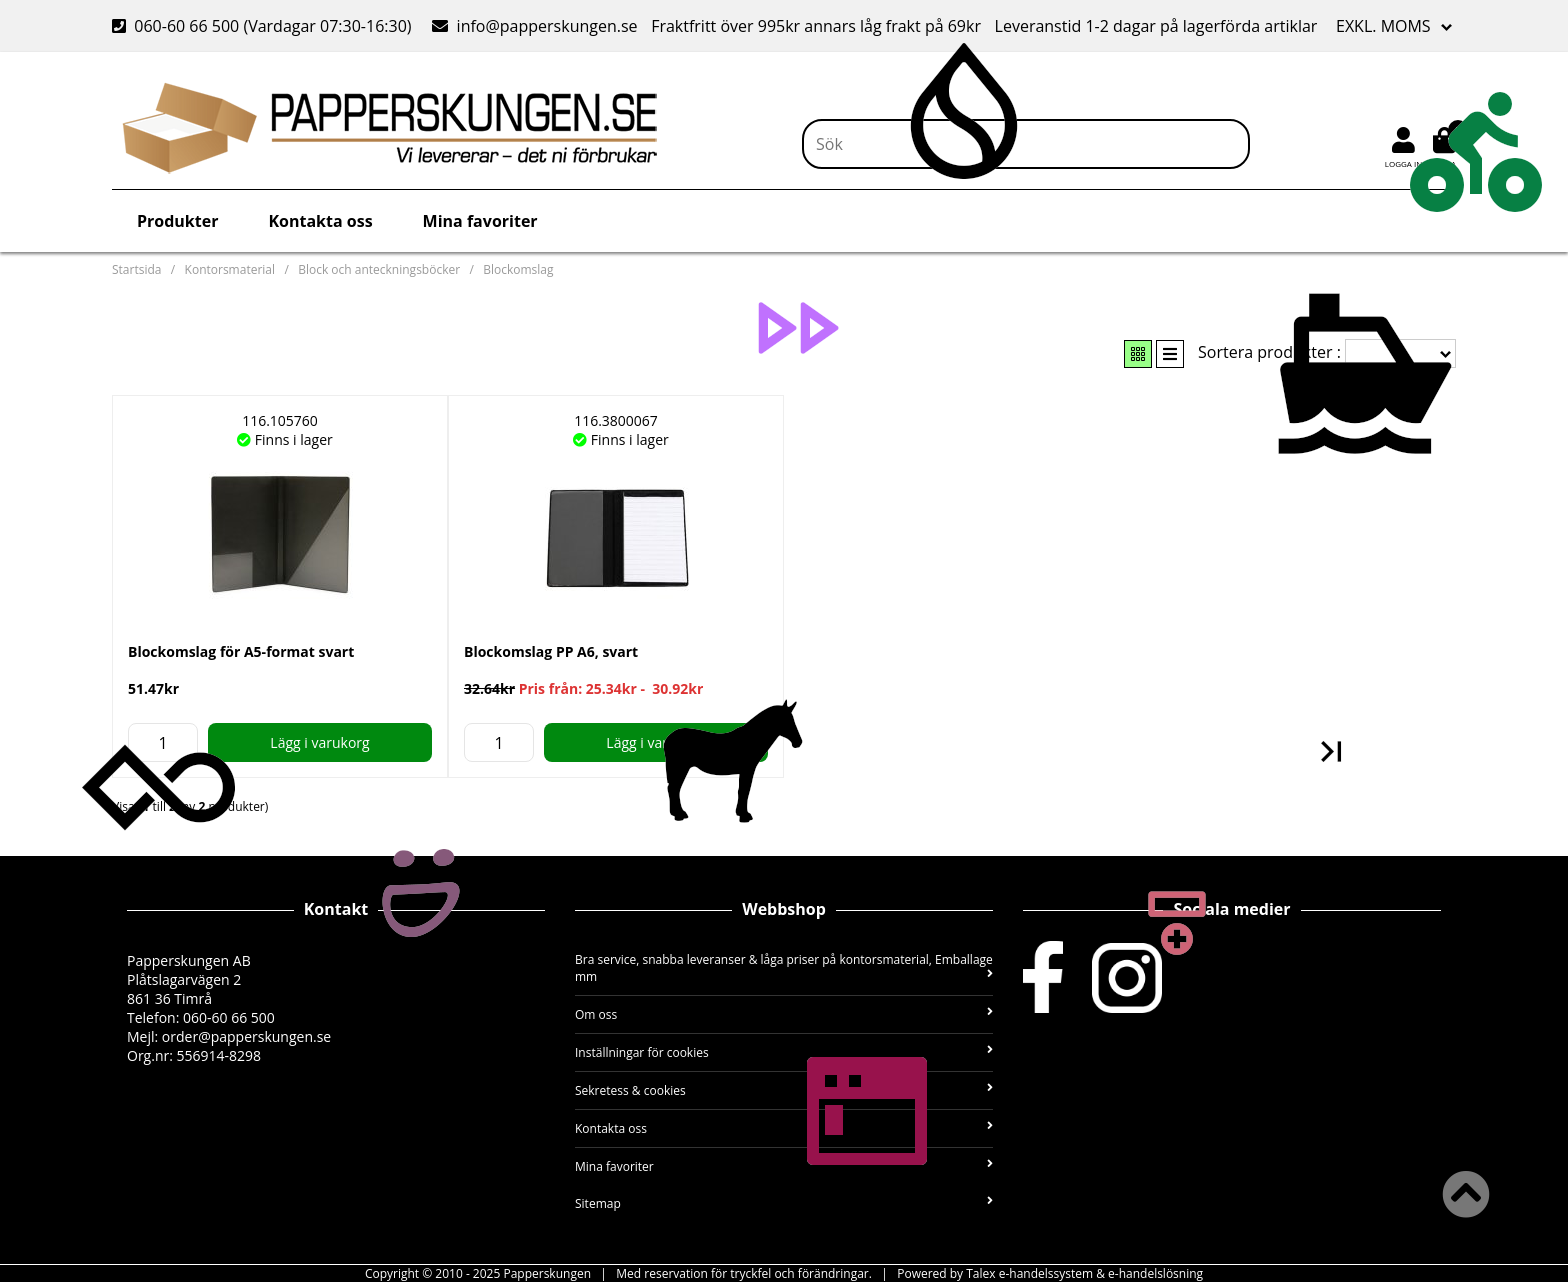 The height and width of the screenshot is (1282, 1568). Describe the element at coordinates (1177, 920) in the screenshot. I see `insert a new row below the current selection` at that location.